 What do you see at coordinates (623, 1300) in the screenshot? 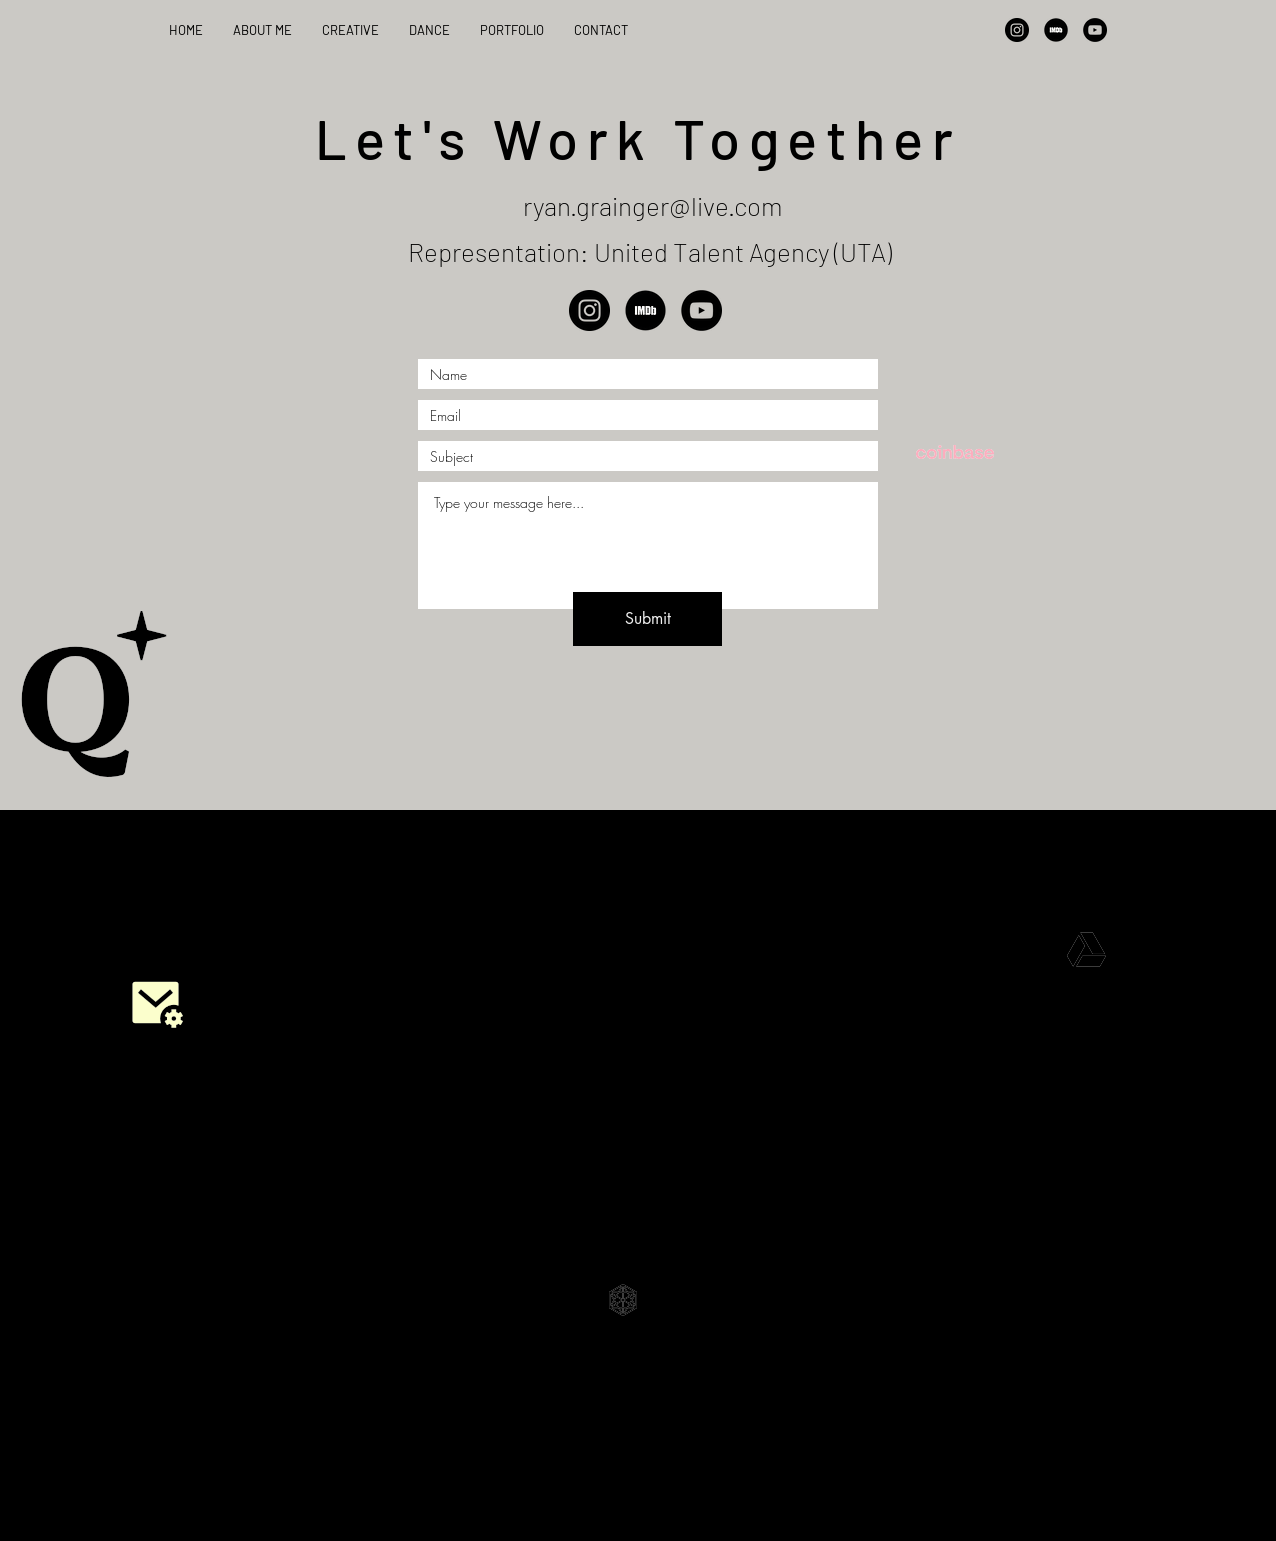
I see `OpenJS Foundation logo` at bounding box center [623, 1300].